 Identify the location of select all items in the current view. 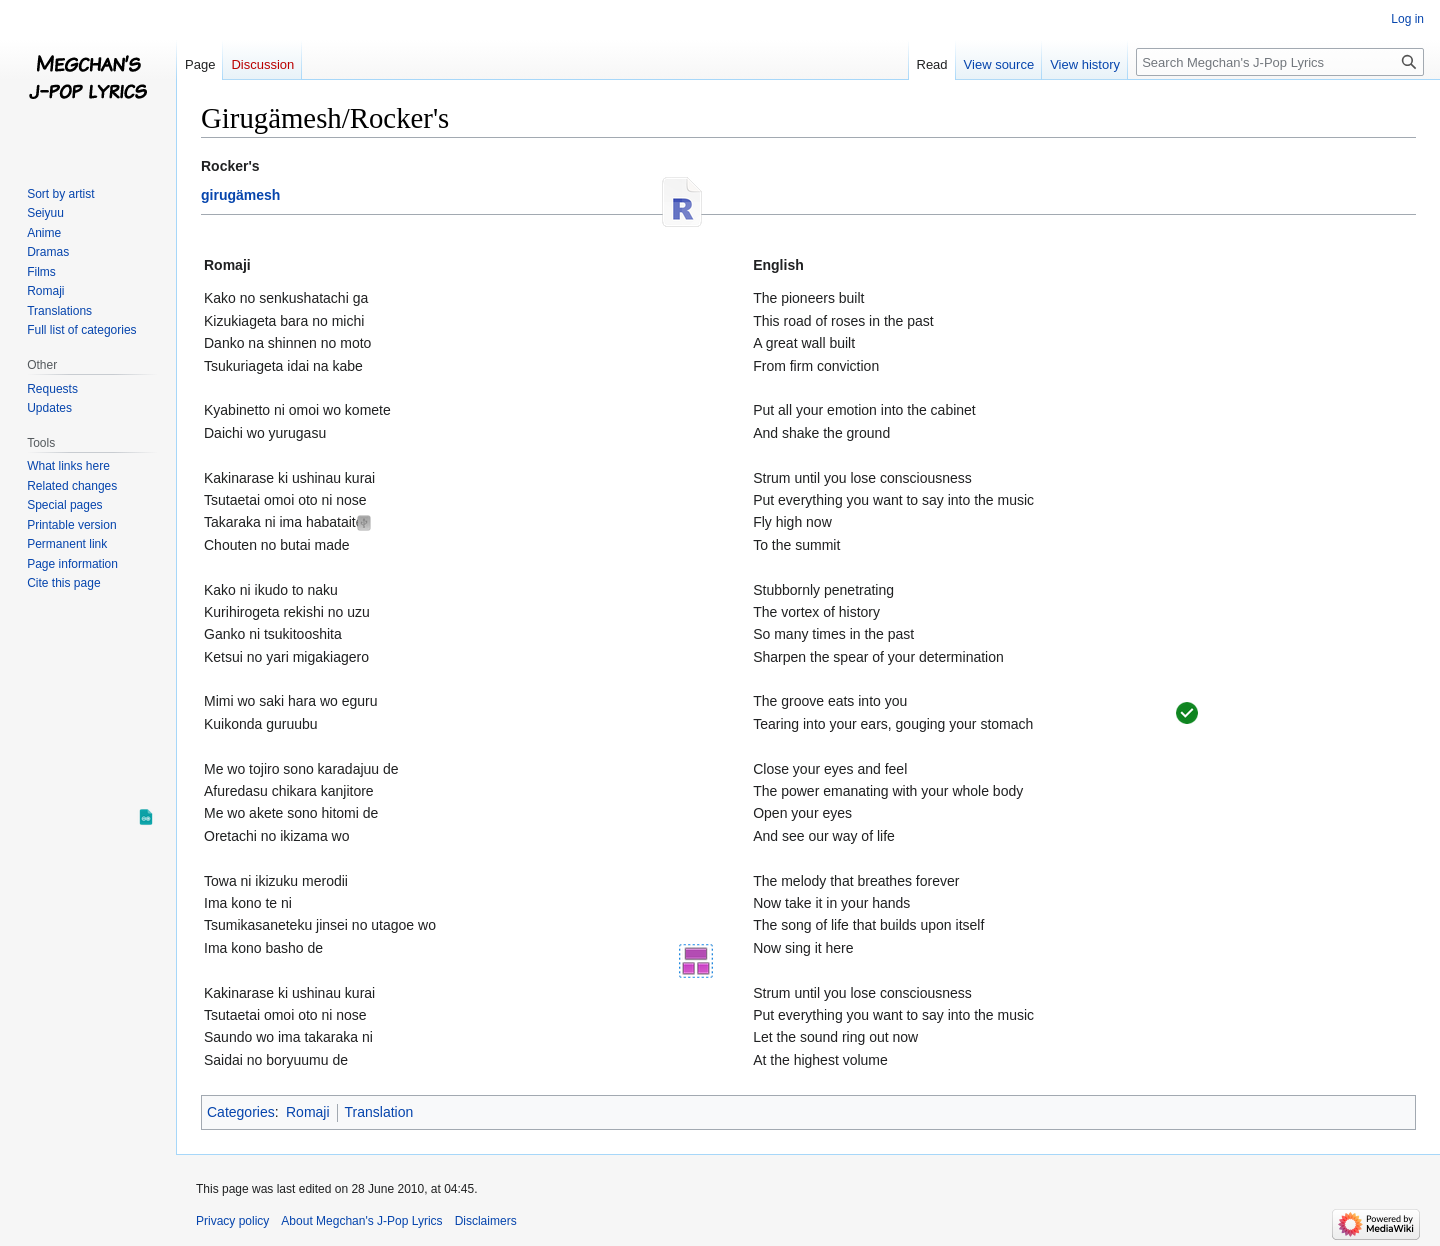
(696, 961).